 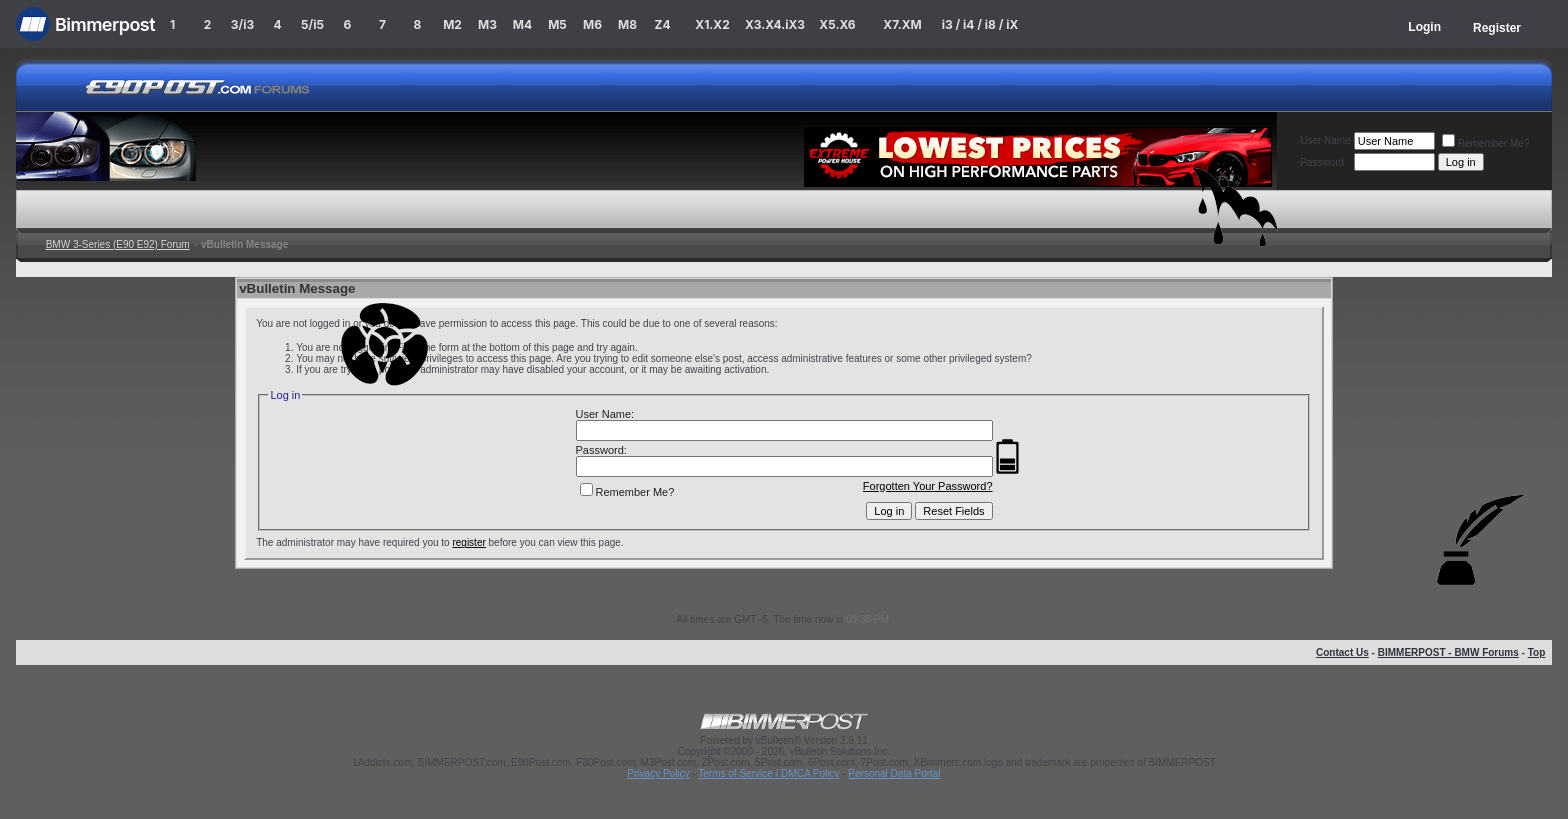 What do you see at coordinates (1480, 540) in the screenshot?
I see `compose or write a new document` at bounding box center [1480, 540].